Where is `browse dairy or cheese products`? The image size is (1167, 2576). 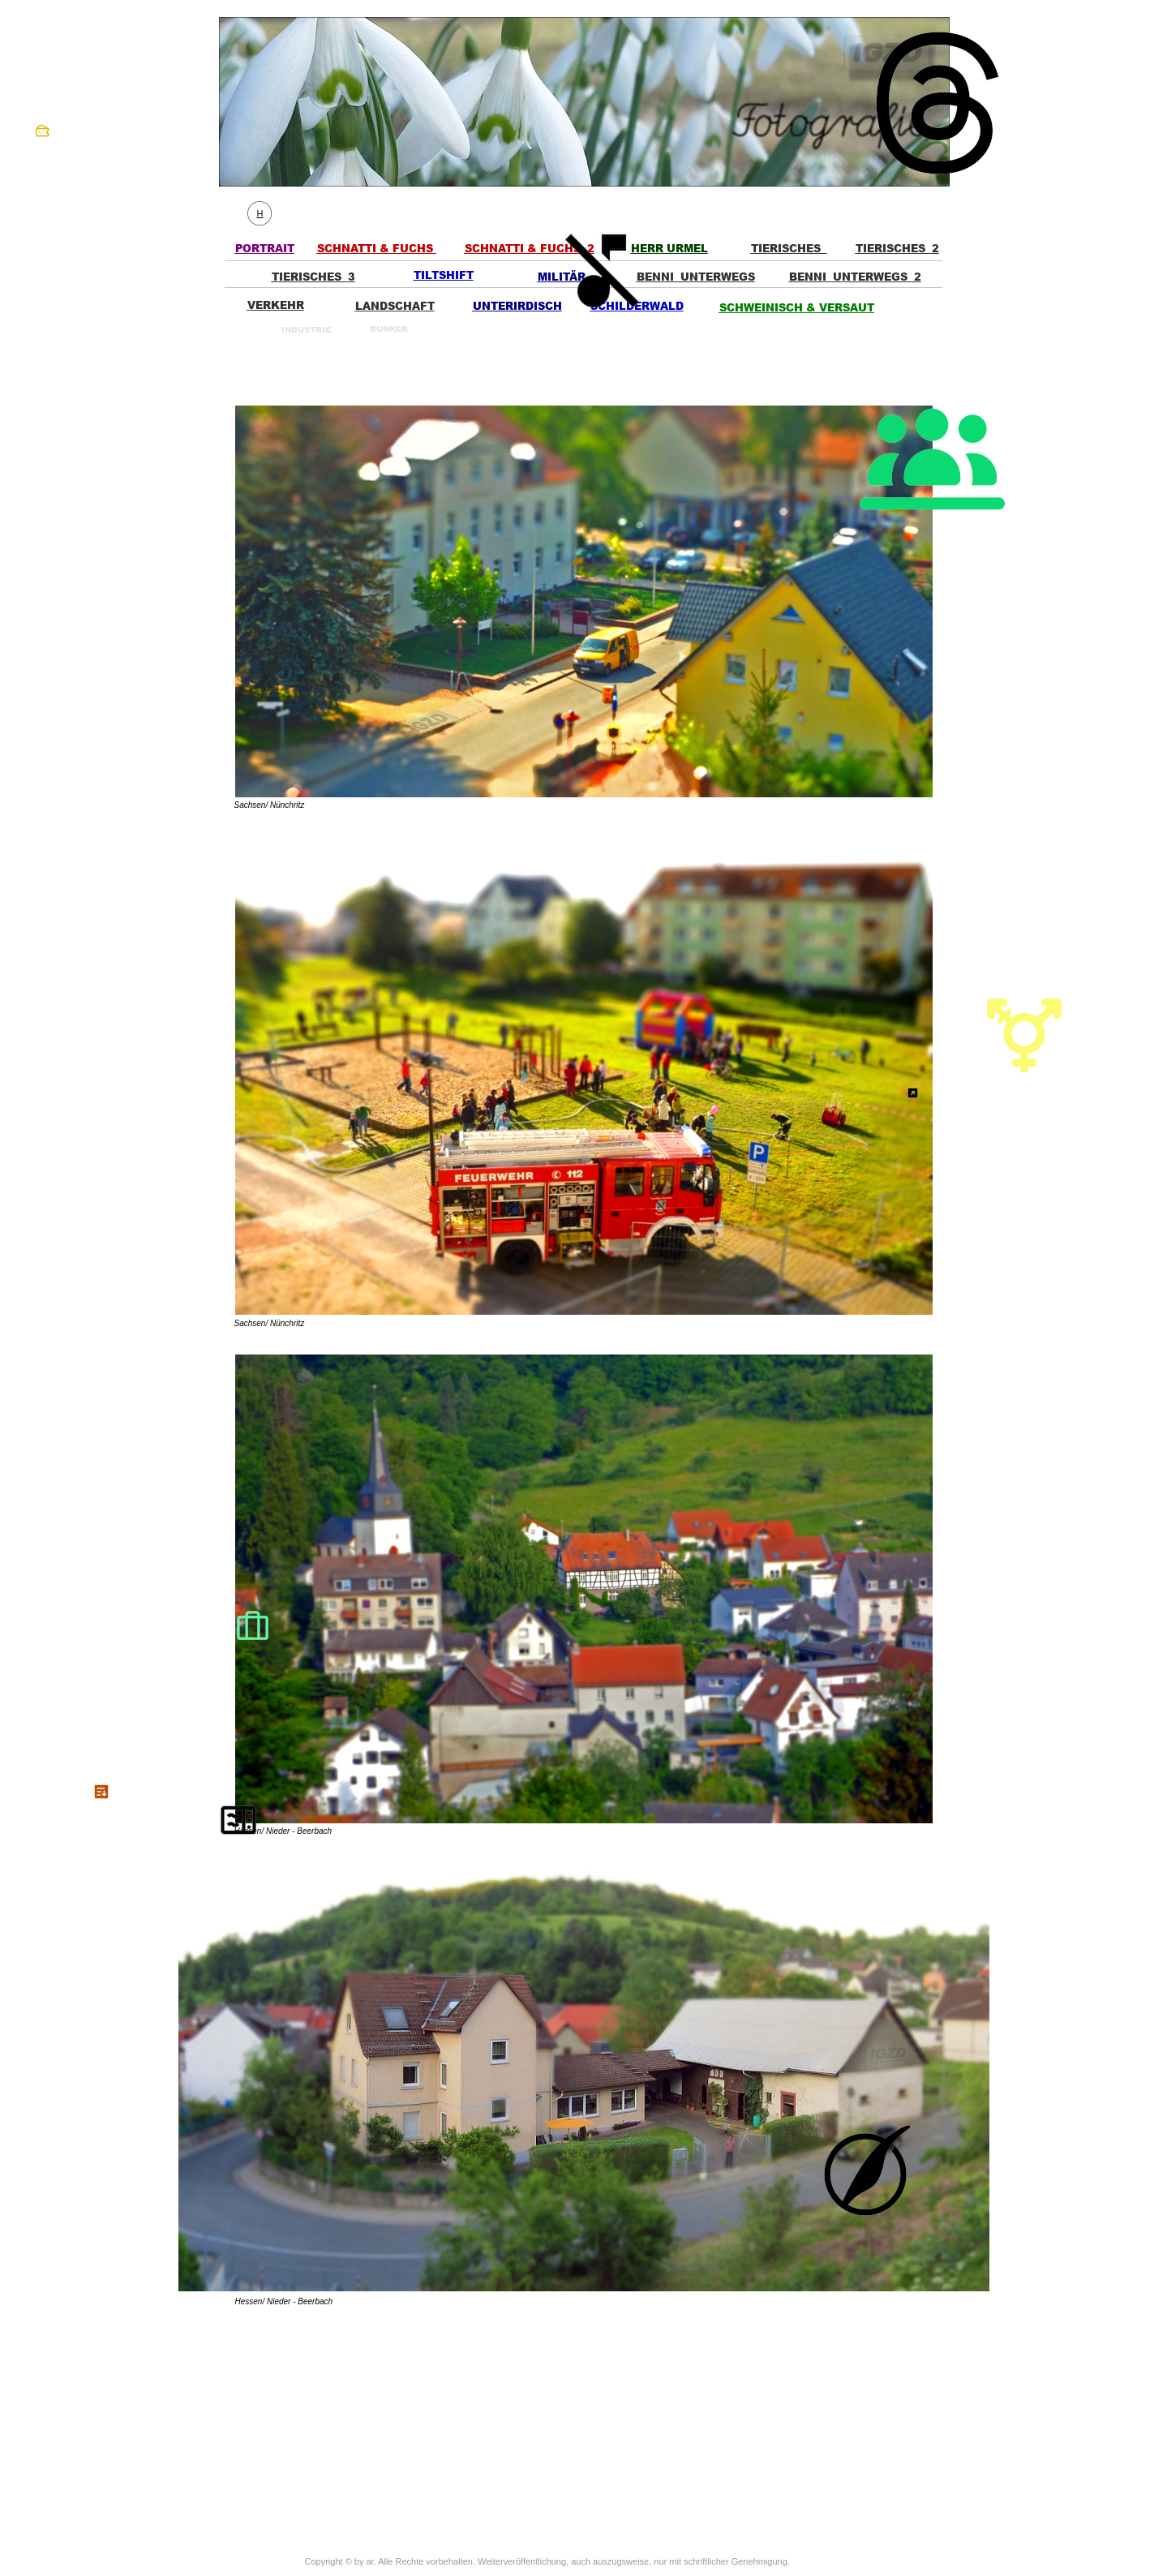
browse dairy or cheese products is located at coordinates (42, 131).